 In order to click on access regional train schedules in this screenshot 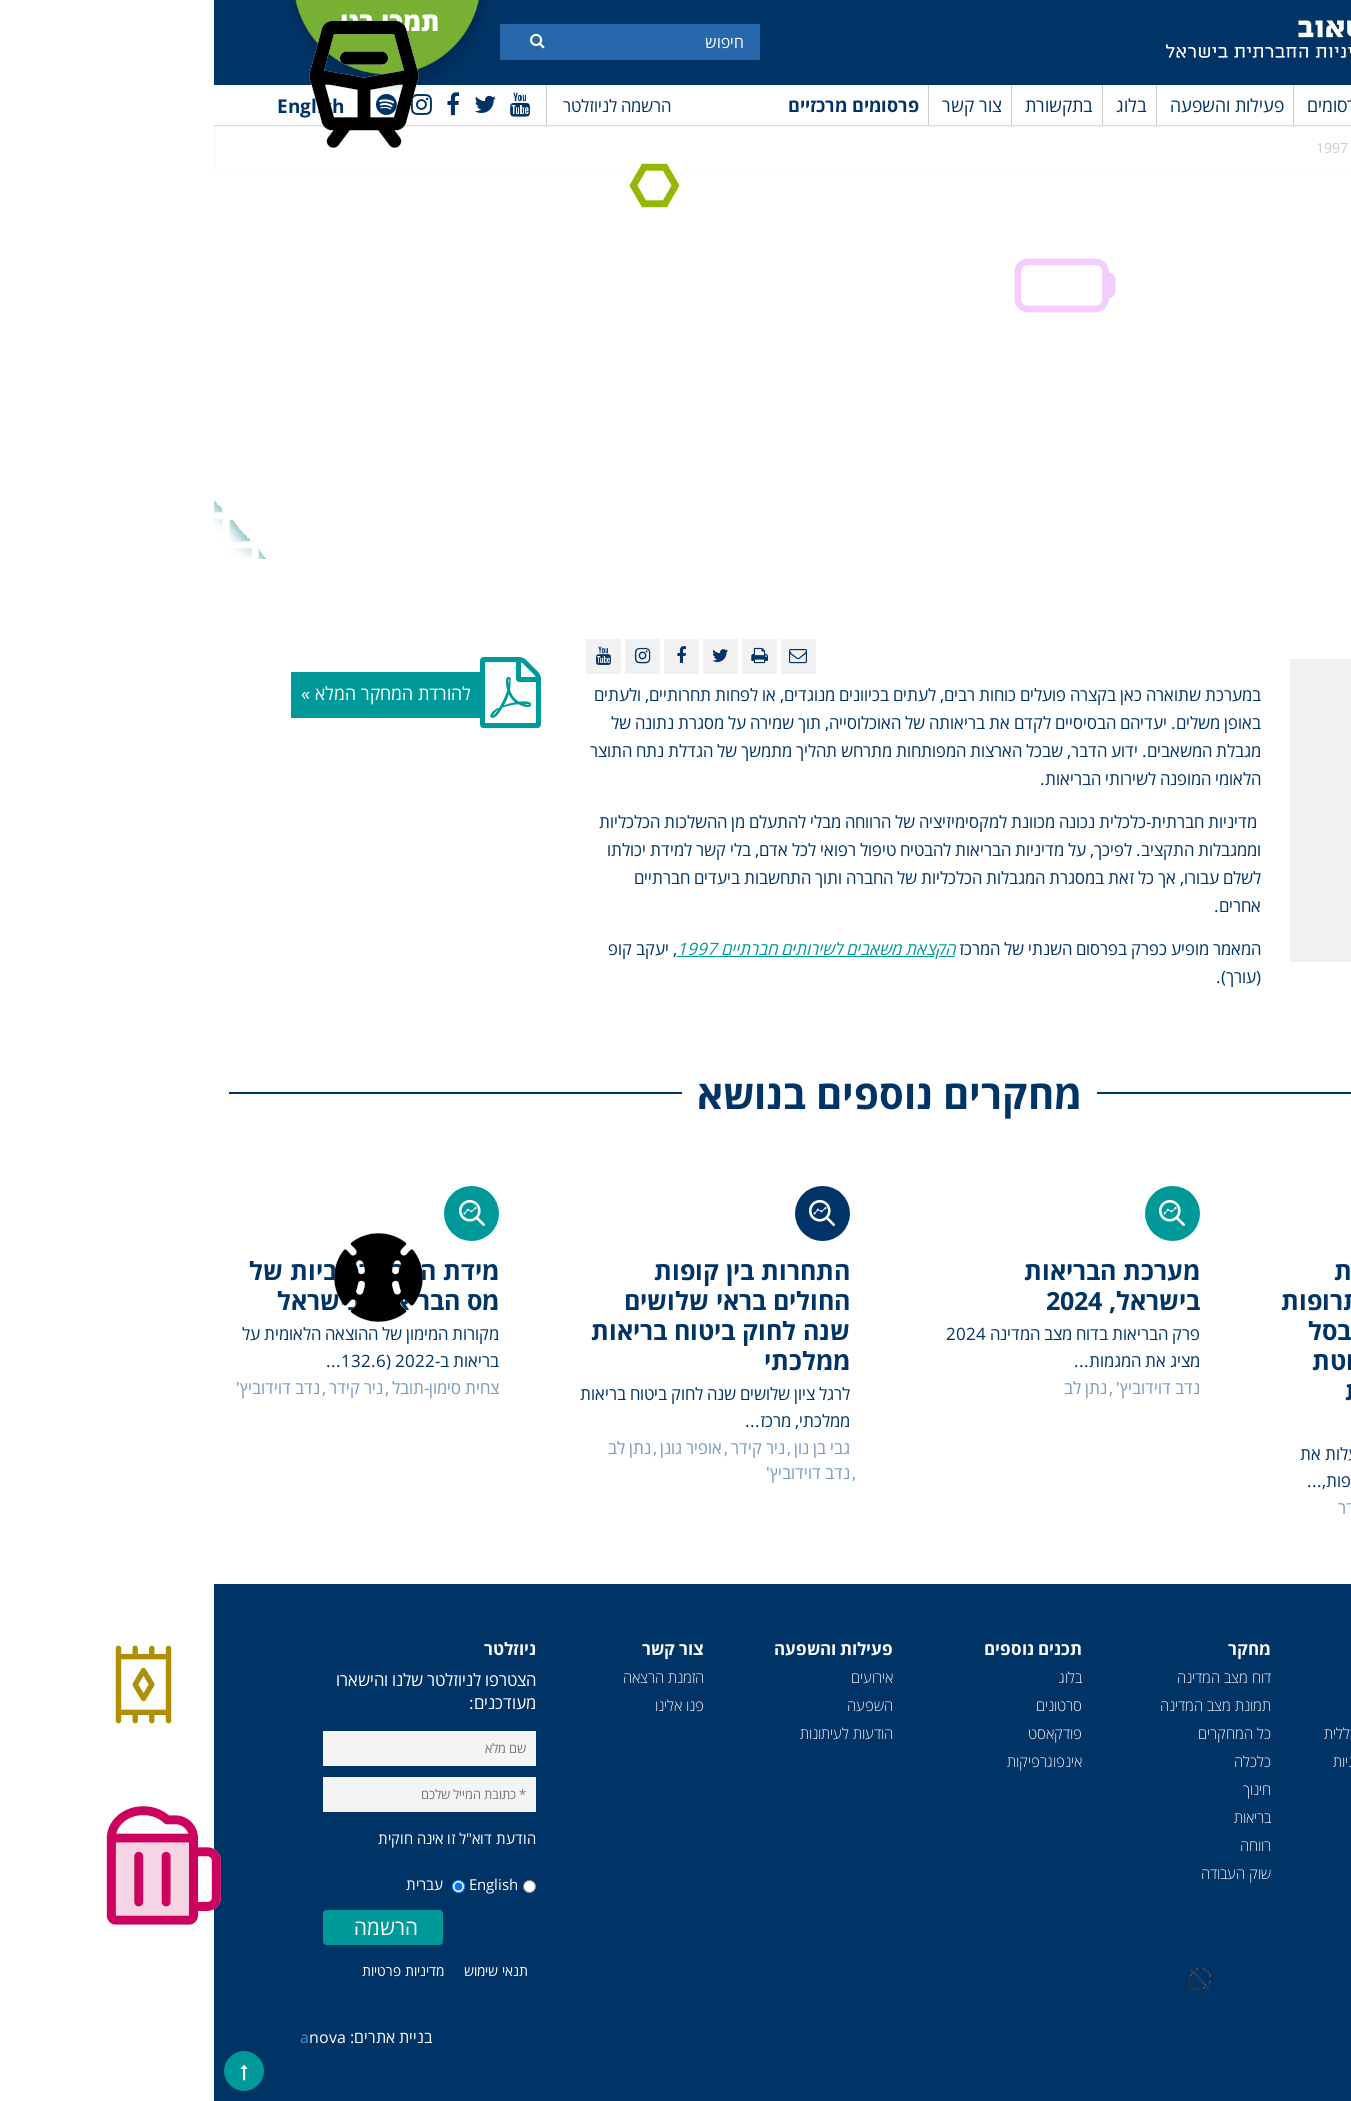, I will do `click(364, 80)`.